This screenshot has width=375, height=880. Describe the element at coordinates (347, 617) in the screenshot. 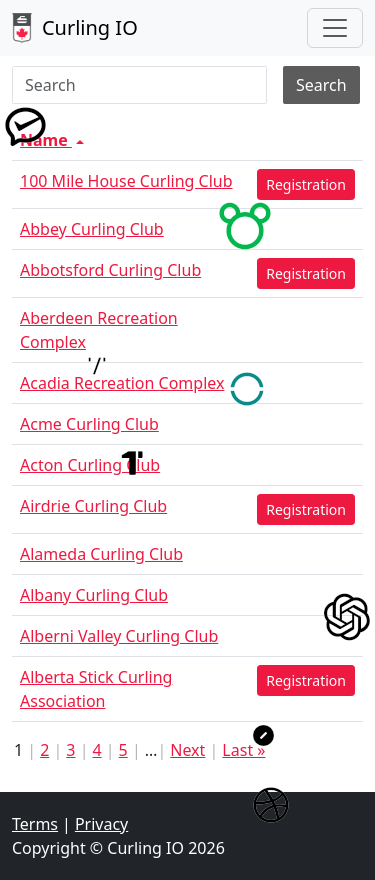

I see `open OpenAI or ChatGPT app` at that location.